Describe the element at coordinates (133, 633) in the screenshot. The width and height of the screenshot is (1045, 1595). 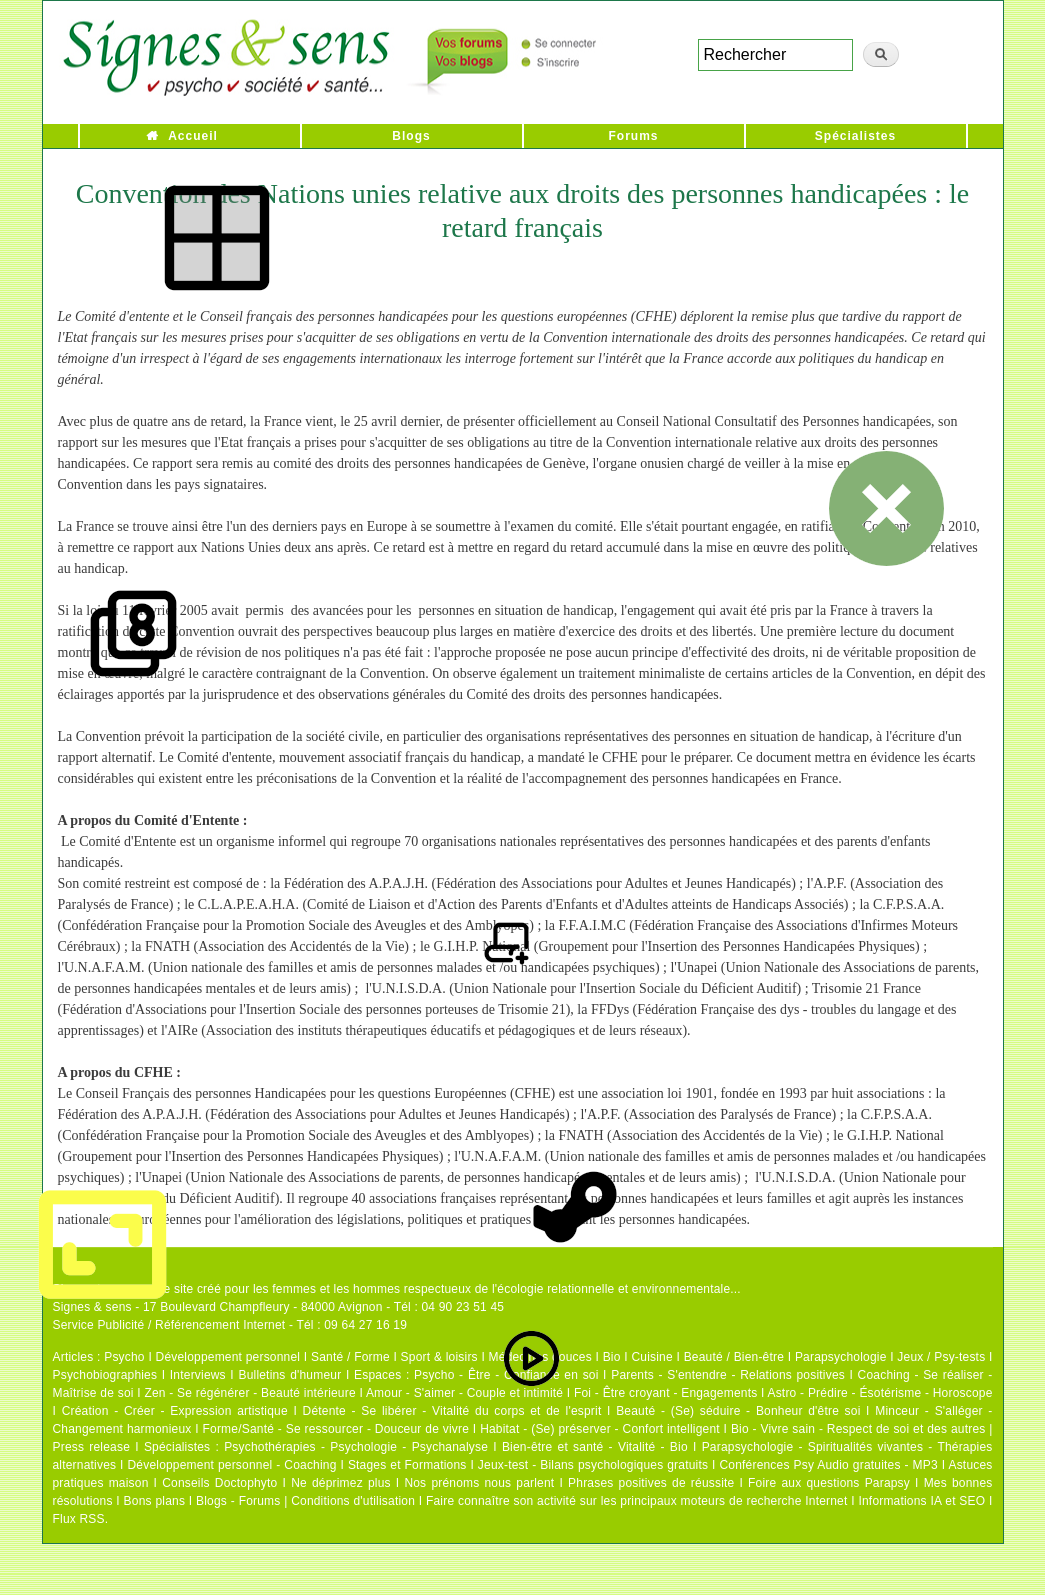
I see `view item 8 in a collection` at that location.